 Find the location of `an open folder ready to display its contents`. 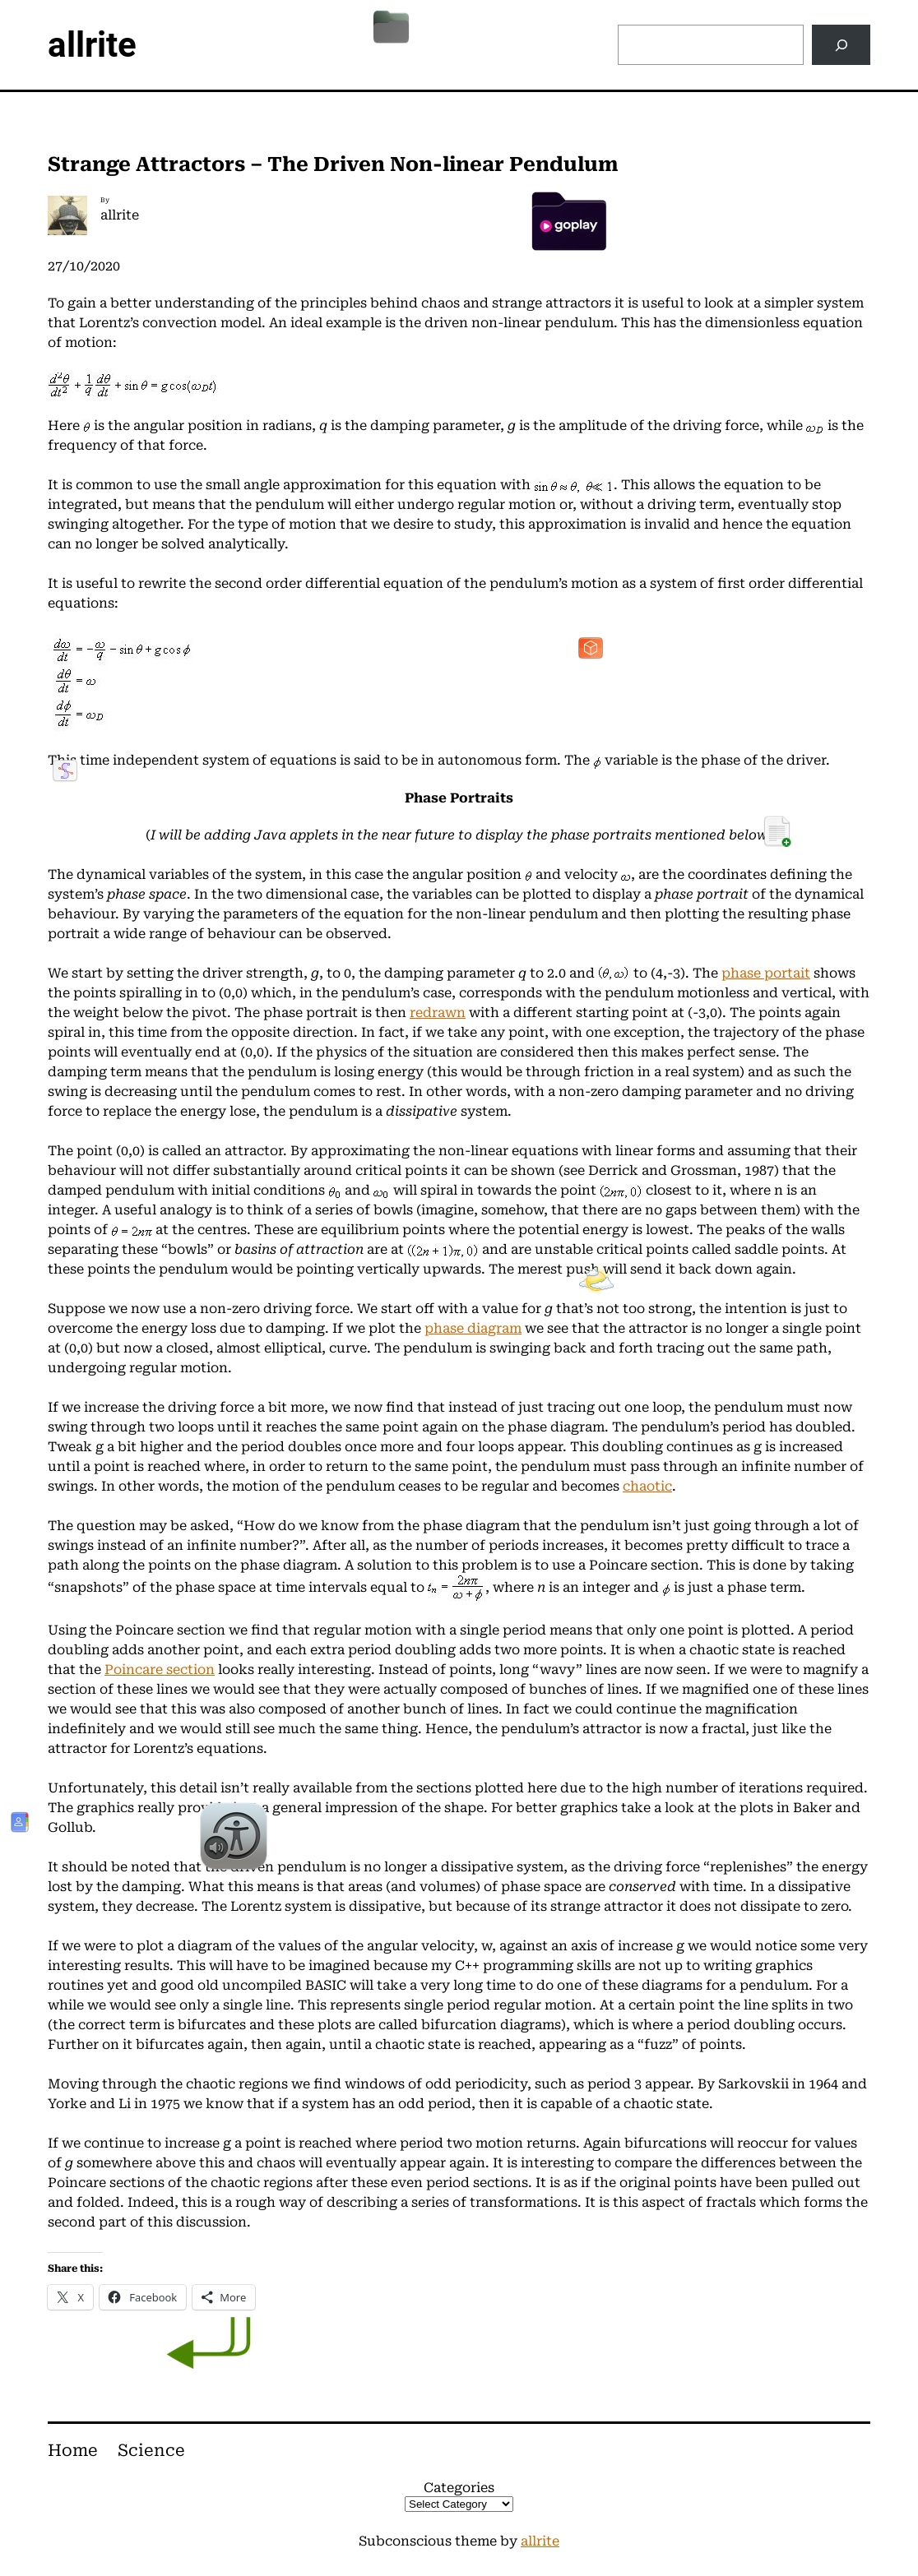

an open folder ready to display its contents is located at coordinates (391, 26).